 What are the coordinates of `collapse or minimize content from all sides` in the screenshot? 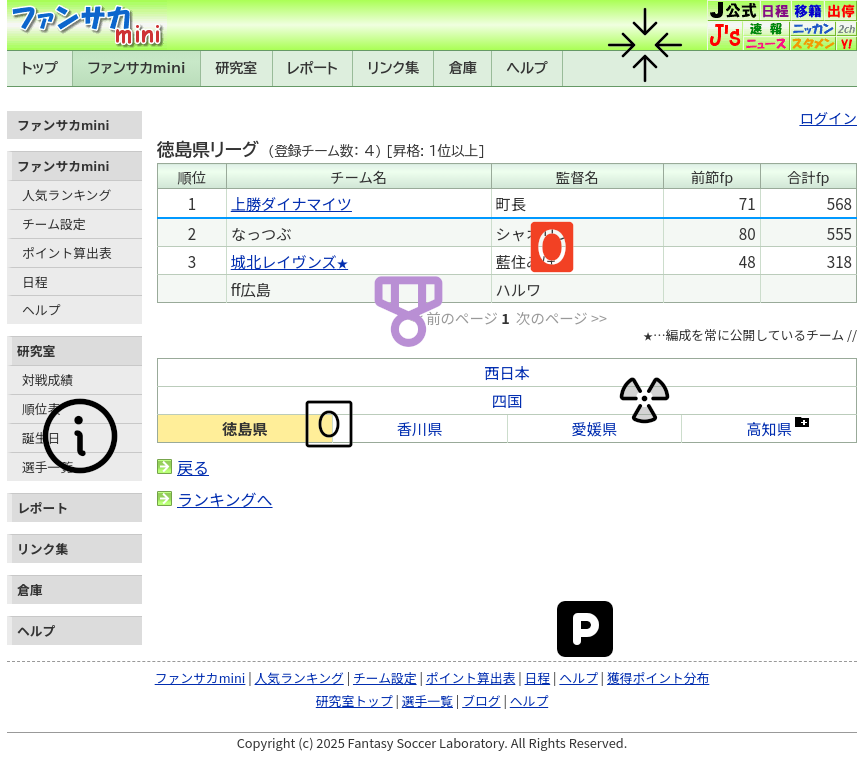 It's located at (645, 45).